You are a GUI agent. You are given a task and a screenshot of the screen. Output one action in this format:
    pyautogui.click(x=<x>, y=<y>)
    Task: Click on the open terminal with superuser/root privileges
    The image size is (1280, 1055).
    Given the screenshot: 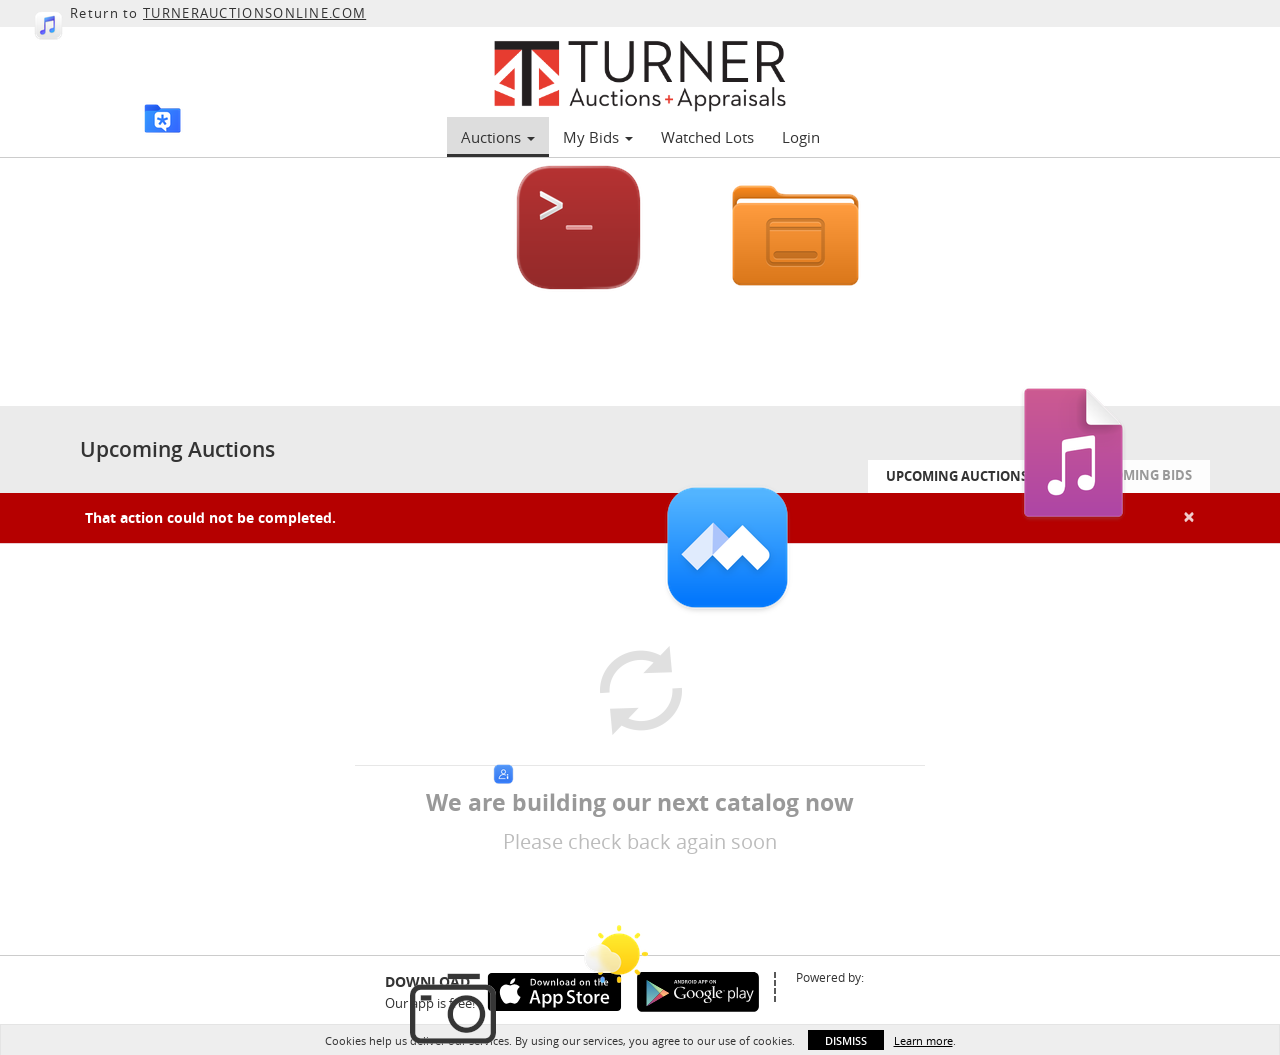 What is the action you would take?
    pyautogui.click(x=578, y=227)
    